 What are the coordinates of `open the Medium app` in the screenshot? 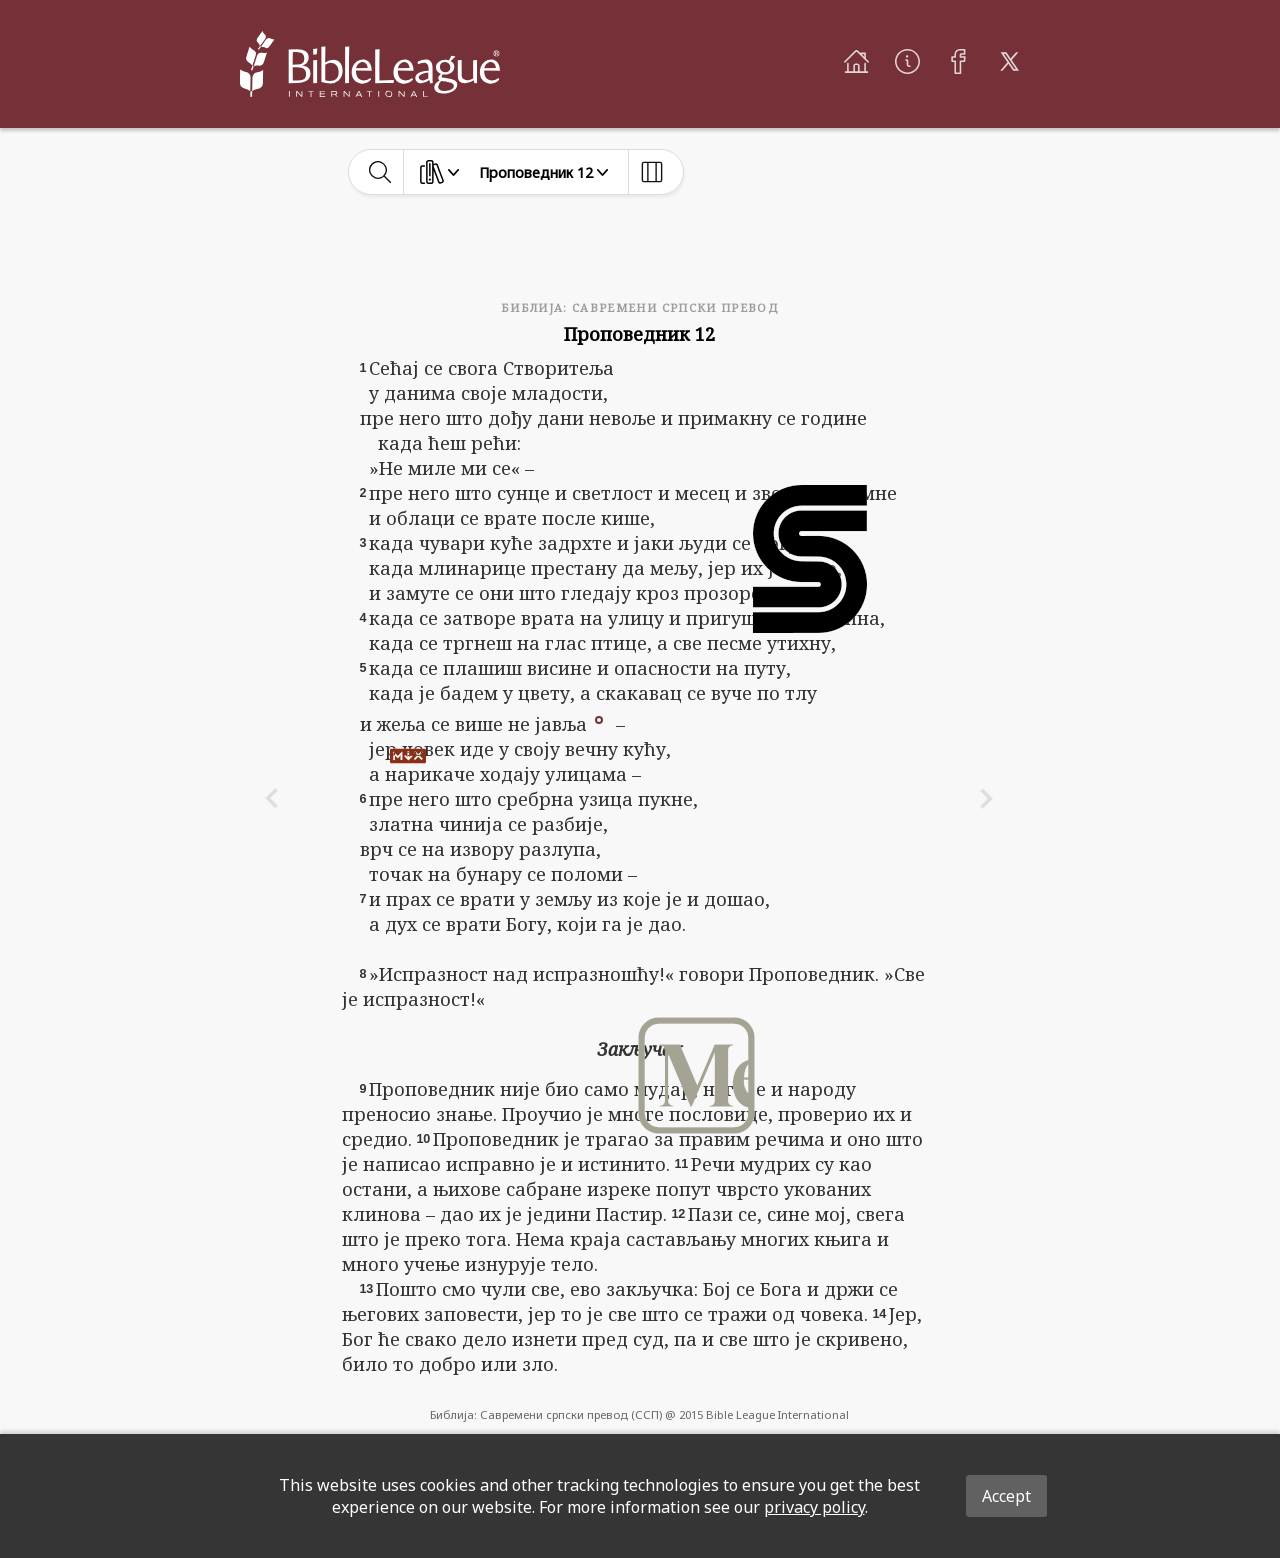 It's located at (696, 1075).